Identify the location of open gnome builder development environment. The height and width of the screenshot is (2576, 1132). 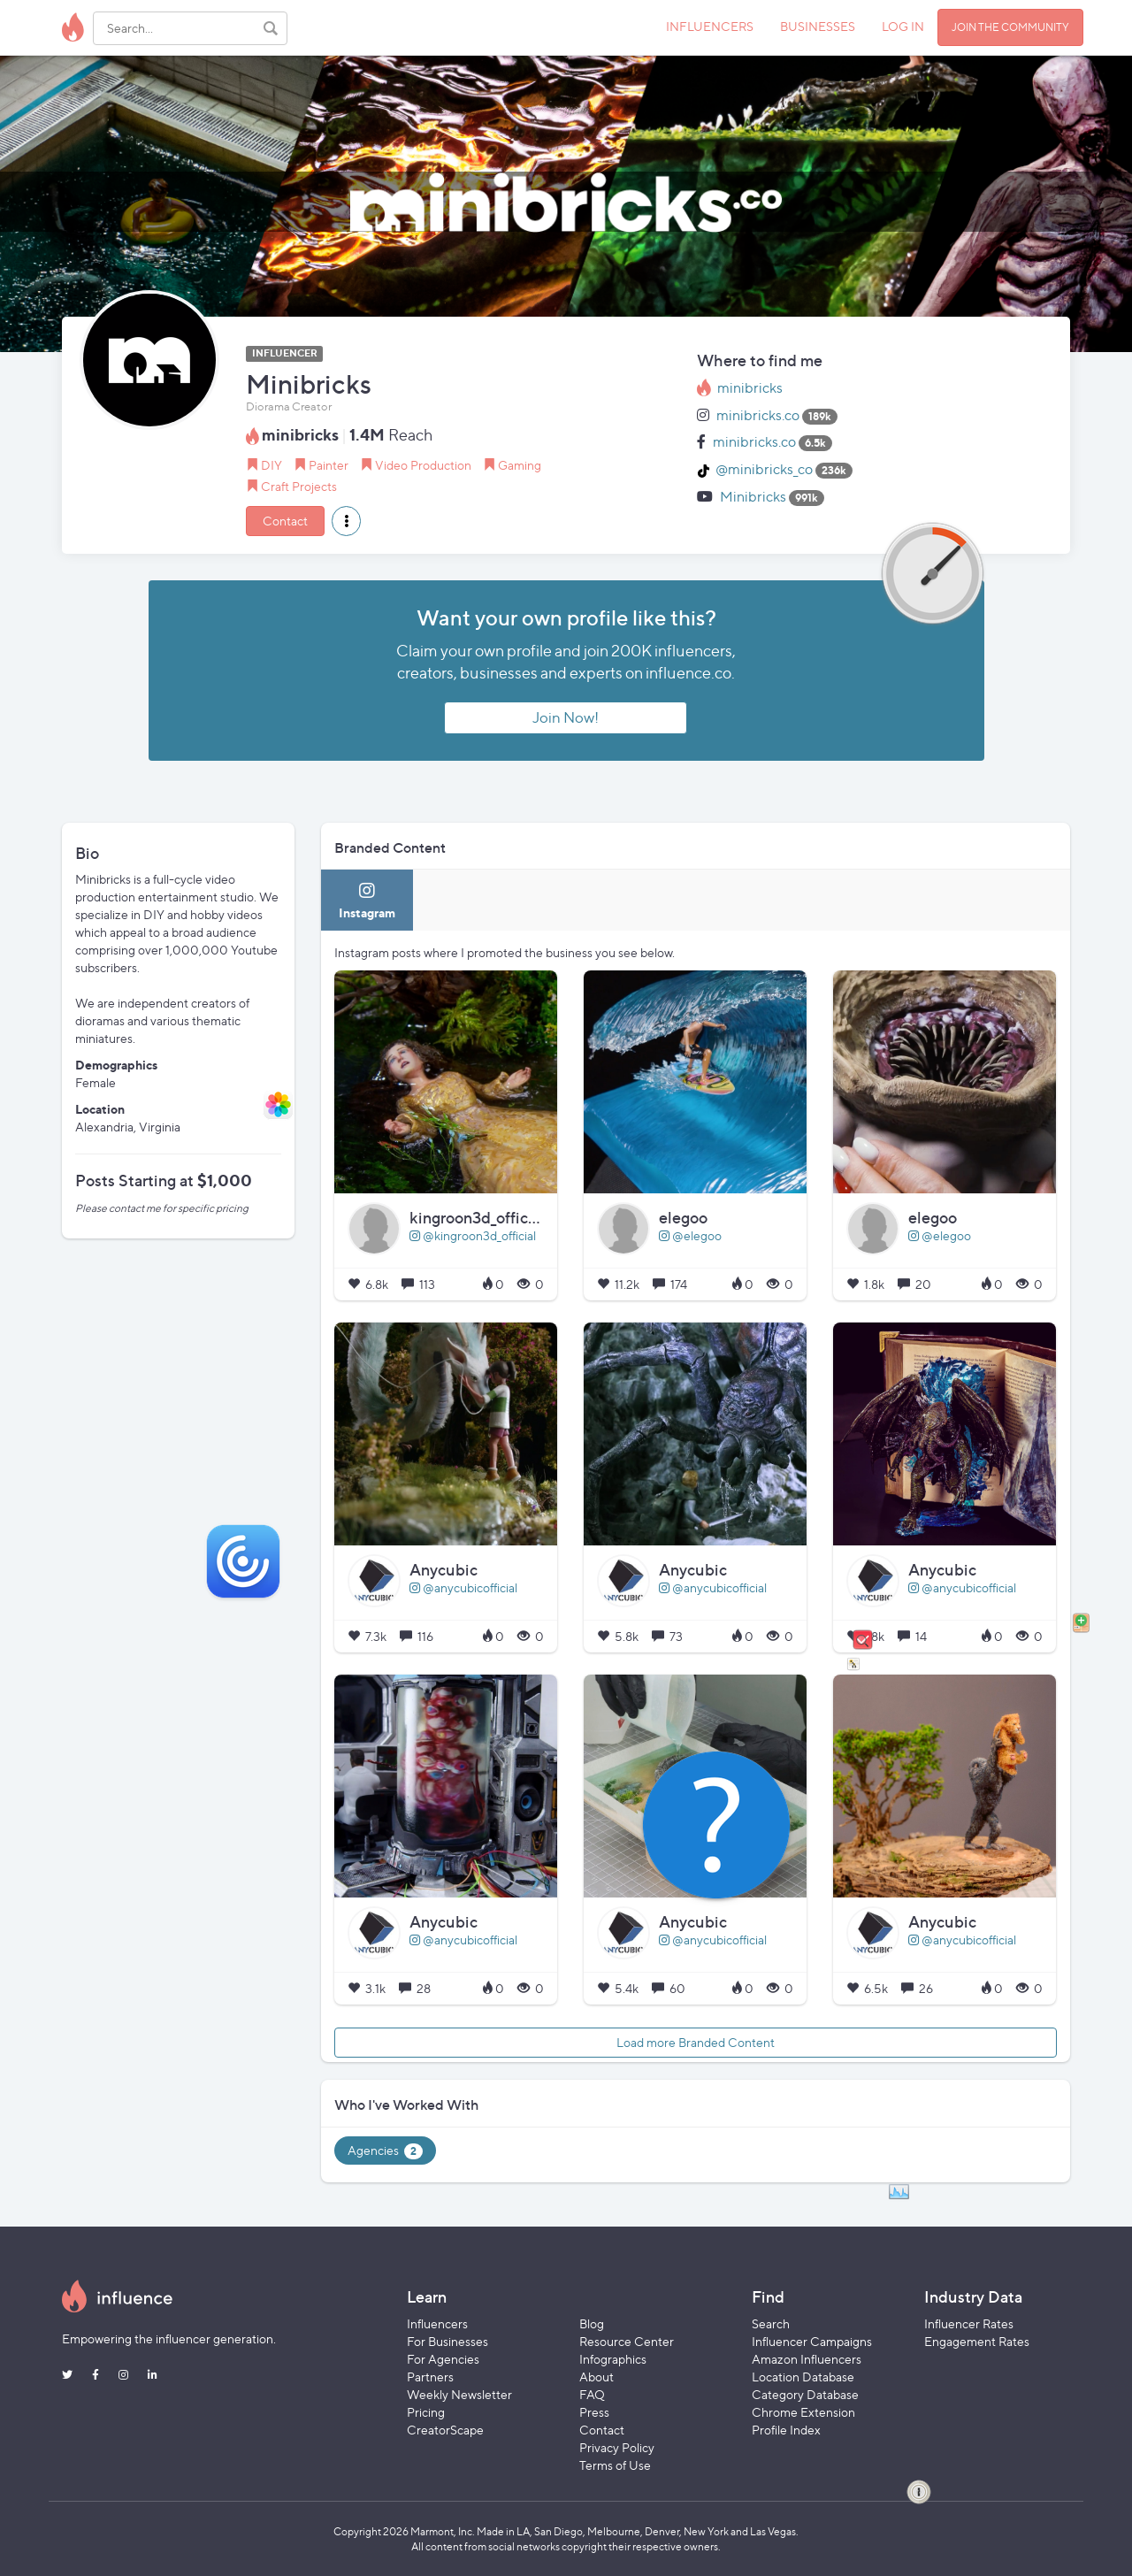
(853, 1664).